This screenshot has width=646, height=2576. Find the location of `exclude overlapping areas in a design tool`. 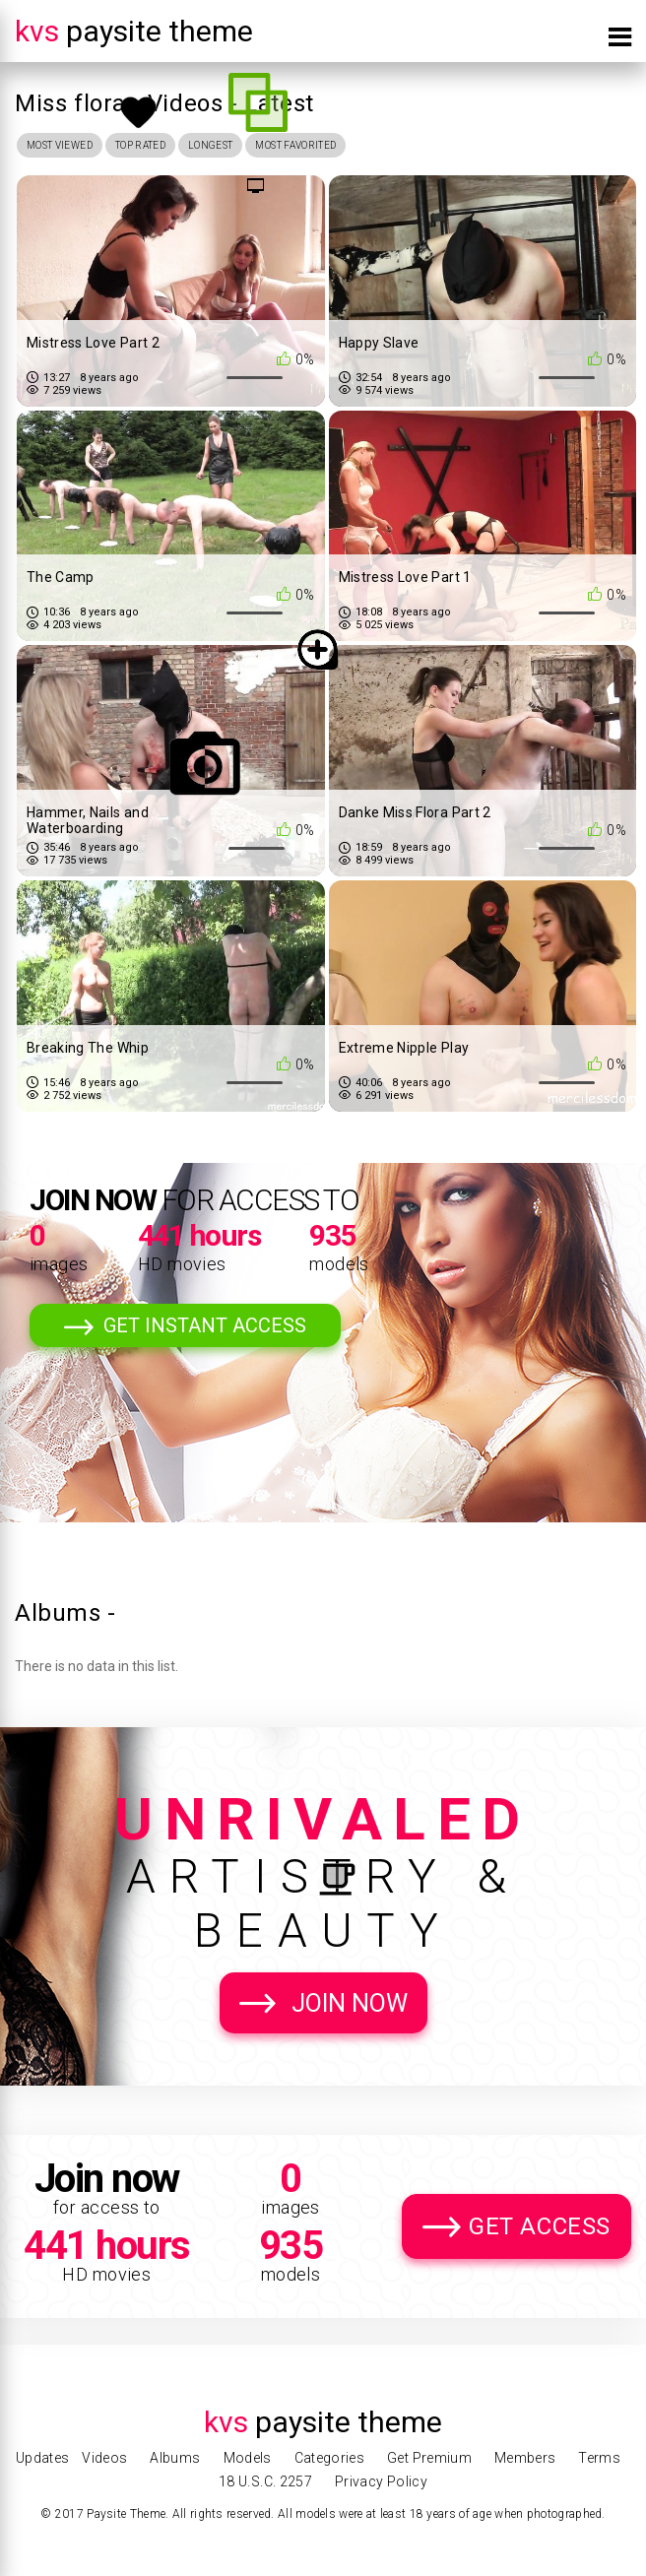

exclude overlapping areas in a design tool is located at coordinates (258, 102).